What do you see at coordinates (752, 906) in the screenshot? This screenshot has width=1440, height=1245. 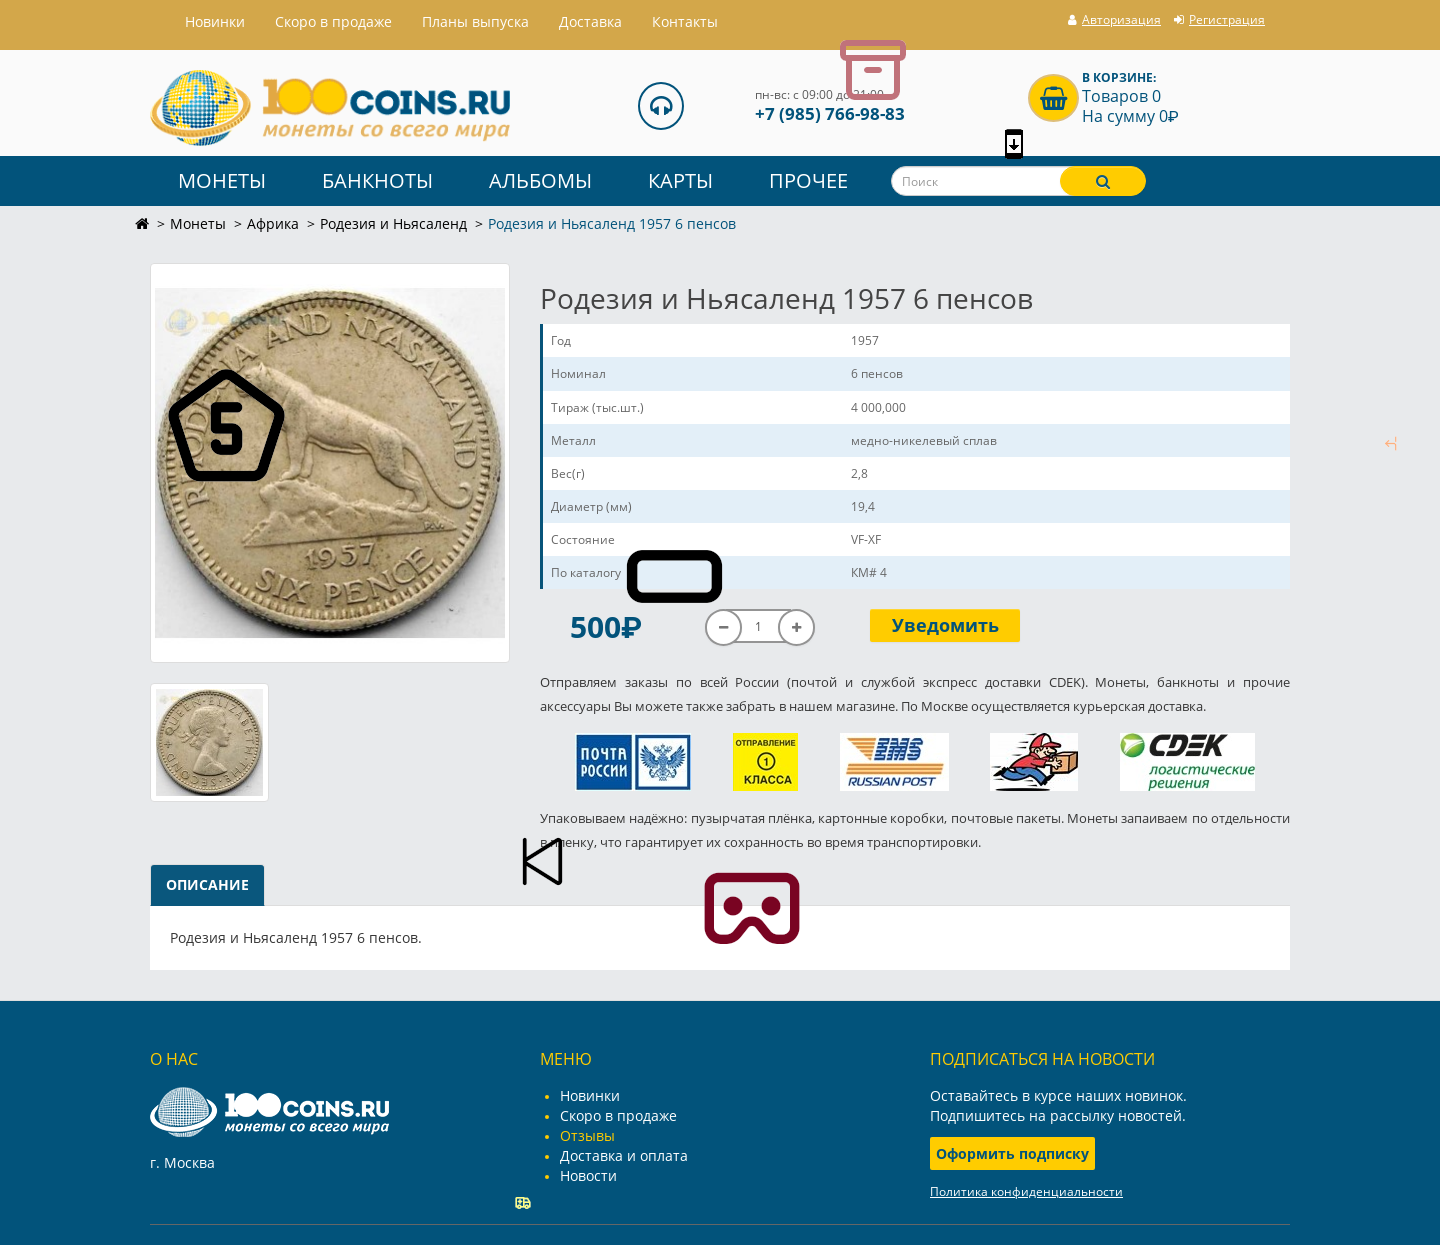 I see `access virtual reality or VR mode` at bounding box center [752, 906].